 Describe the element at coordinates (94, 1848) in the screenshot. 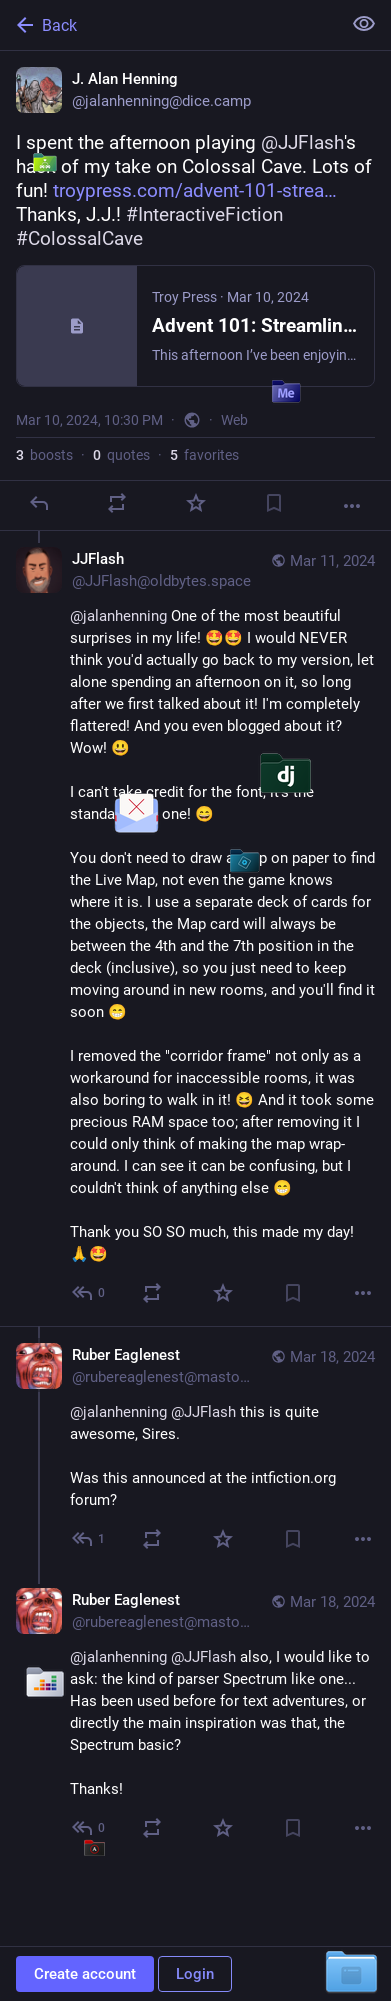

I see `folder containing ansible automation files` at that location.